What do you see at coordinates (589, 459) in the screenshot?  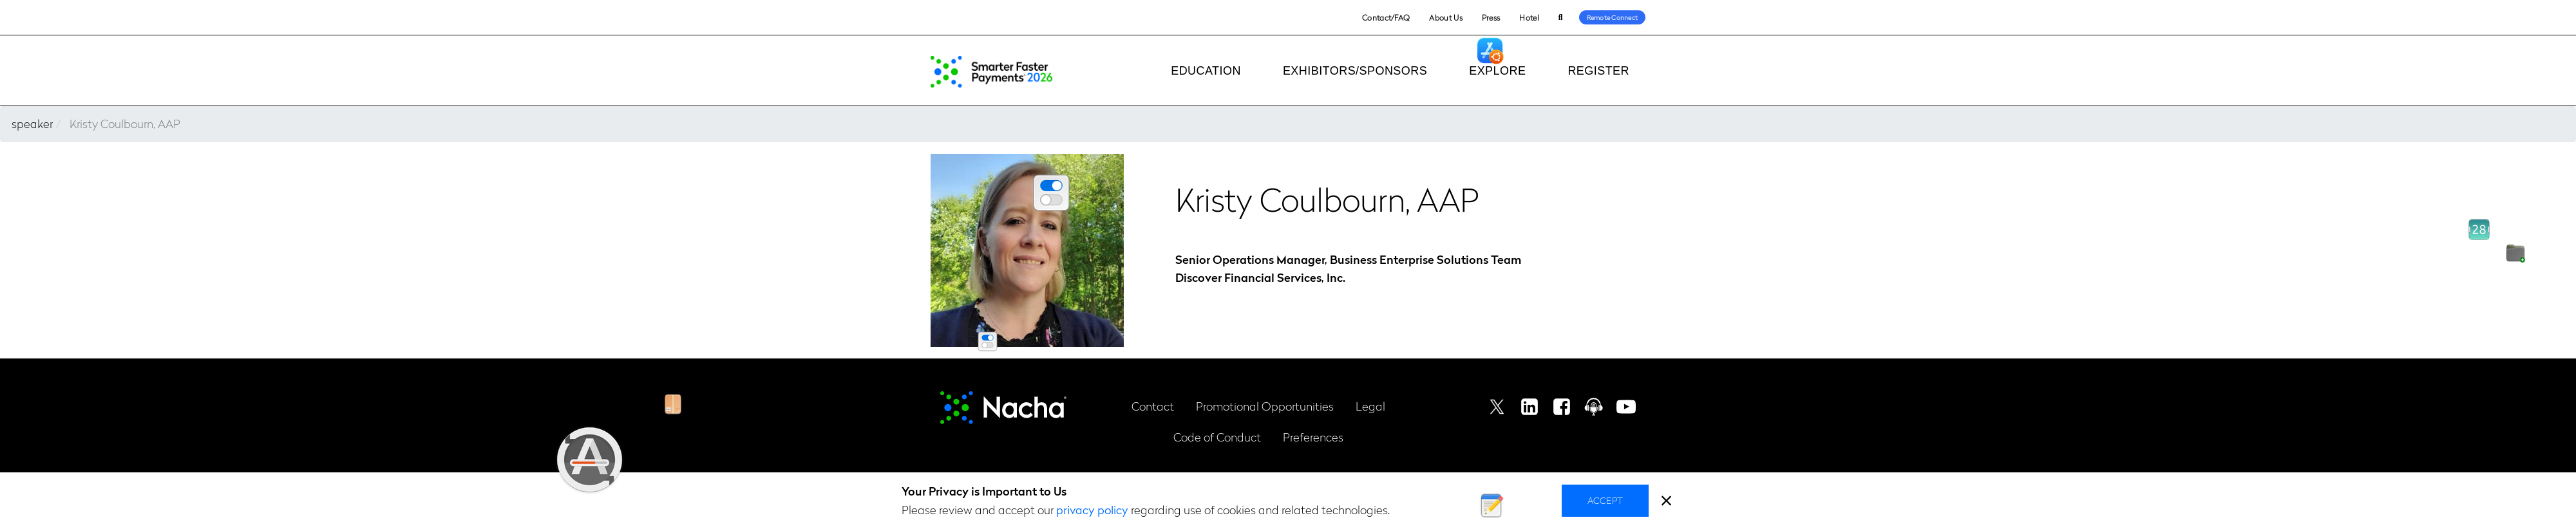 I see `check for available software updates` at bounding box center [589, 459].